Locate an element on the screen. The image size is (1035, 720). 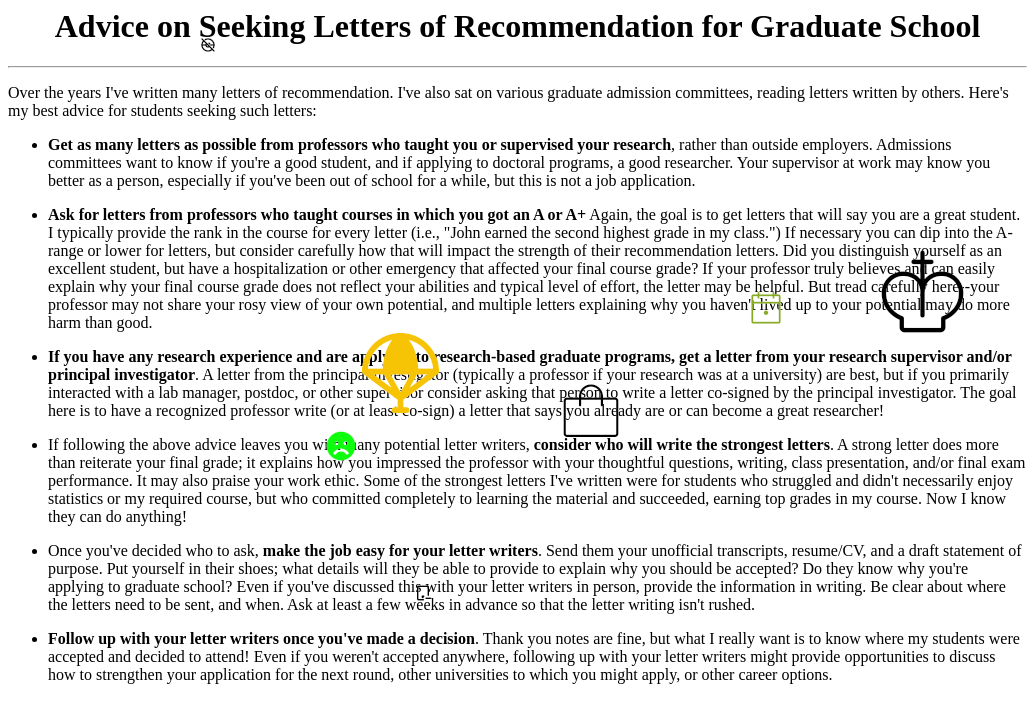
access emergency or backup features is located at coordinates (400, 374).